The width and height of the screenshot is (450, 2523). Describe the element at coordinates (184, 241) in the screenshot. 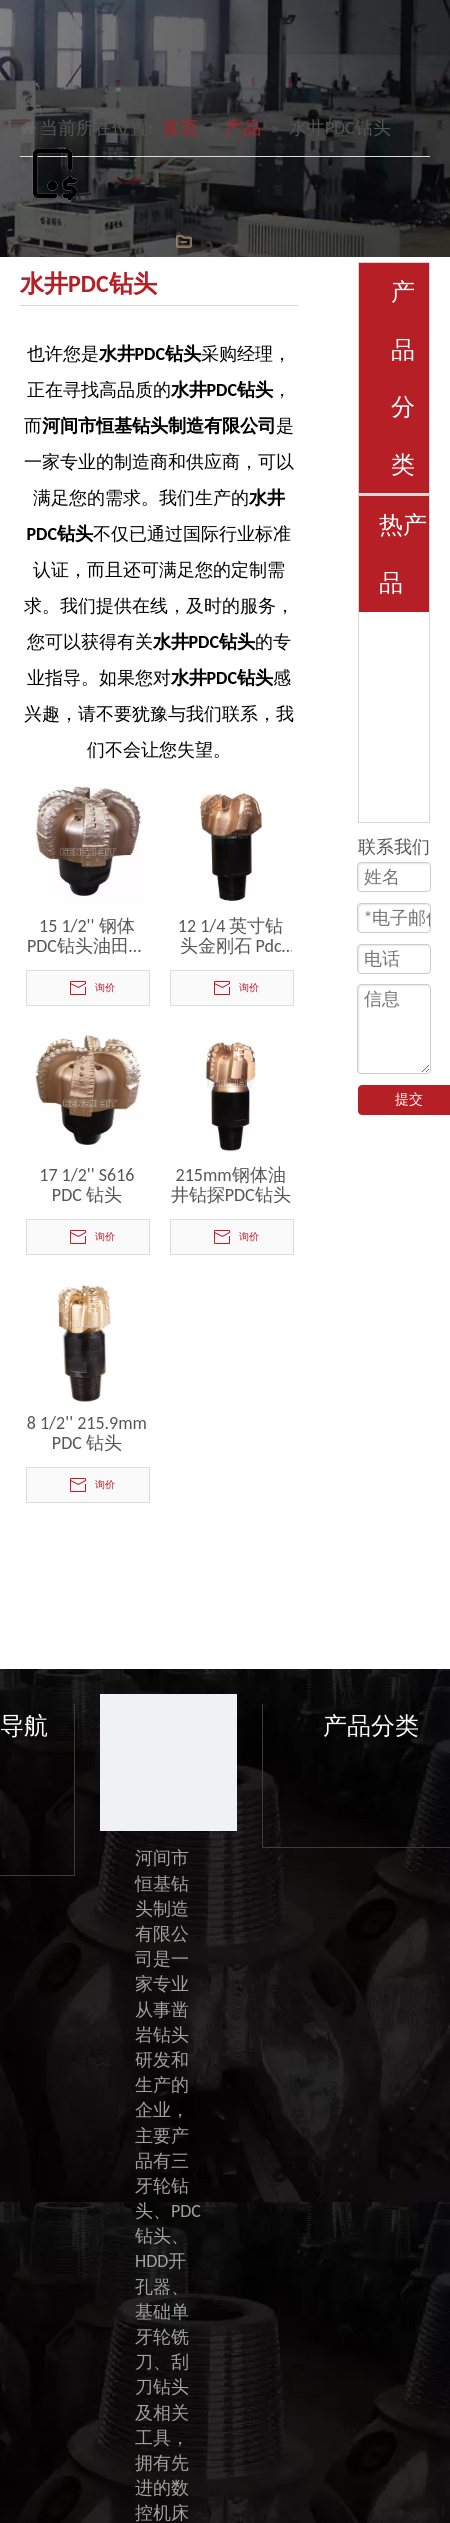

I see `remove a folder` at that location.